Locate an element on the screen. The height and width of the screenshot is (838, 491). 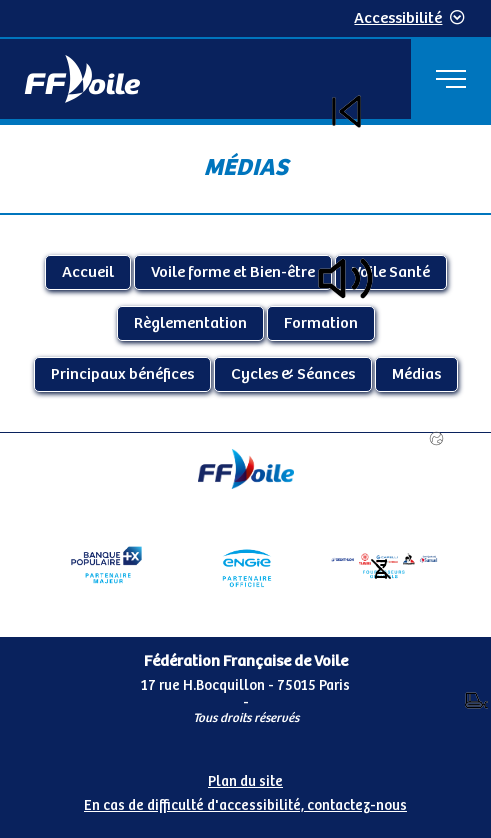
disable genetic or DNA-related features is located at coordinates (381, 569).